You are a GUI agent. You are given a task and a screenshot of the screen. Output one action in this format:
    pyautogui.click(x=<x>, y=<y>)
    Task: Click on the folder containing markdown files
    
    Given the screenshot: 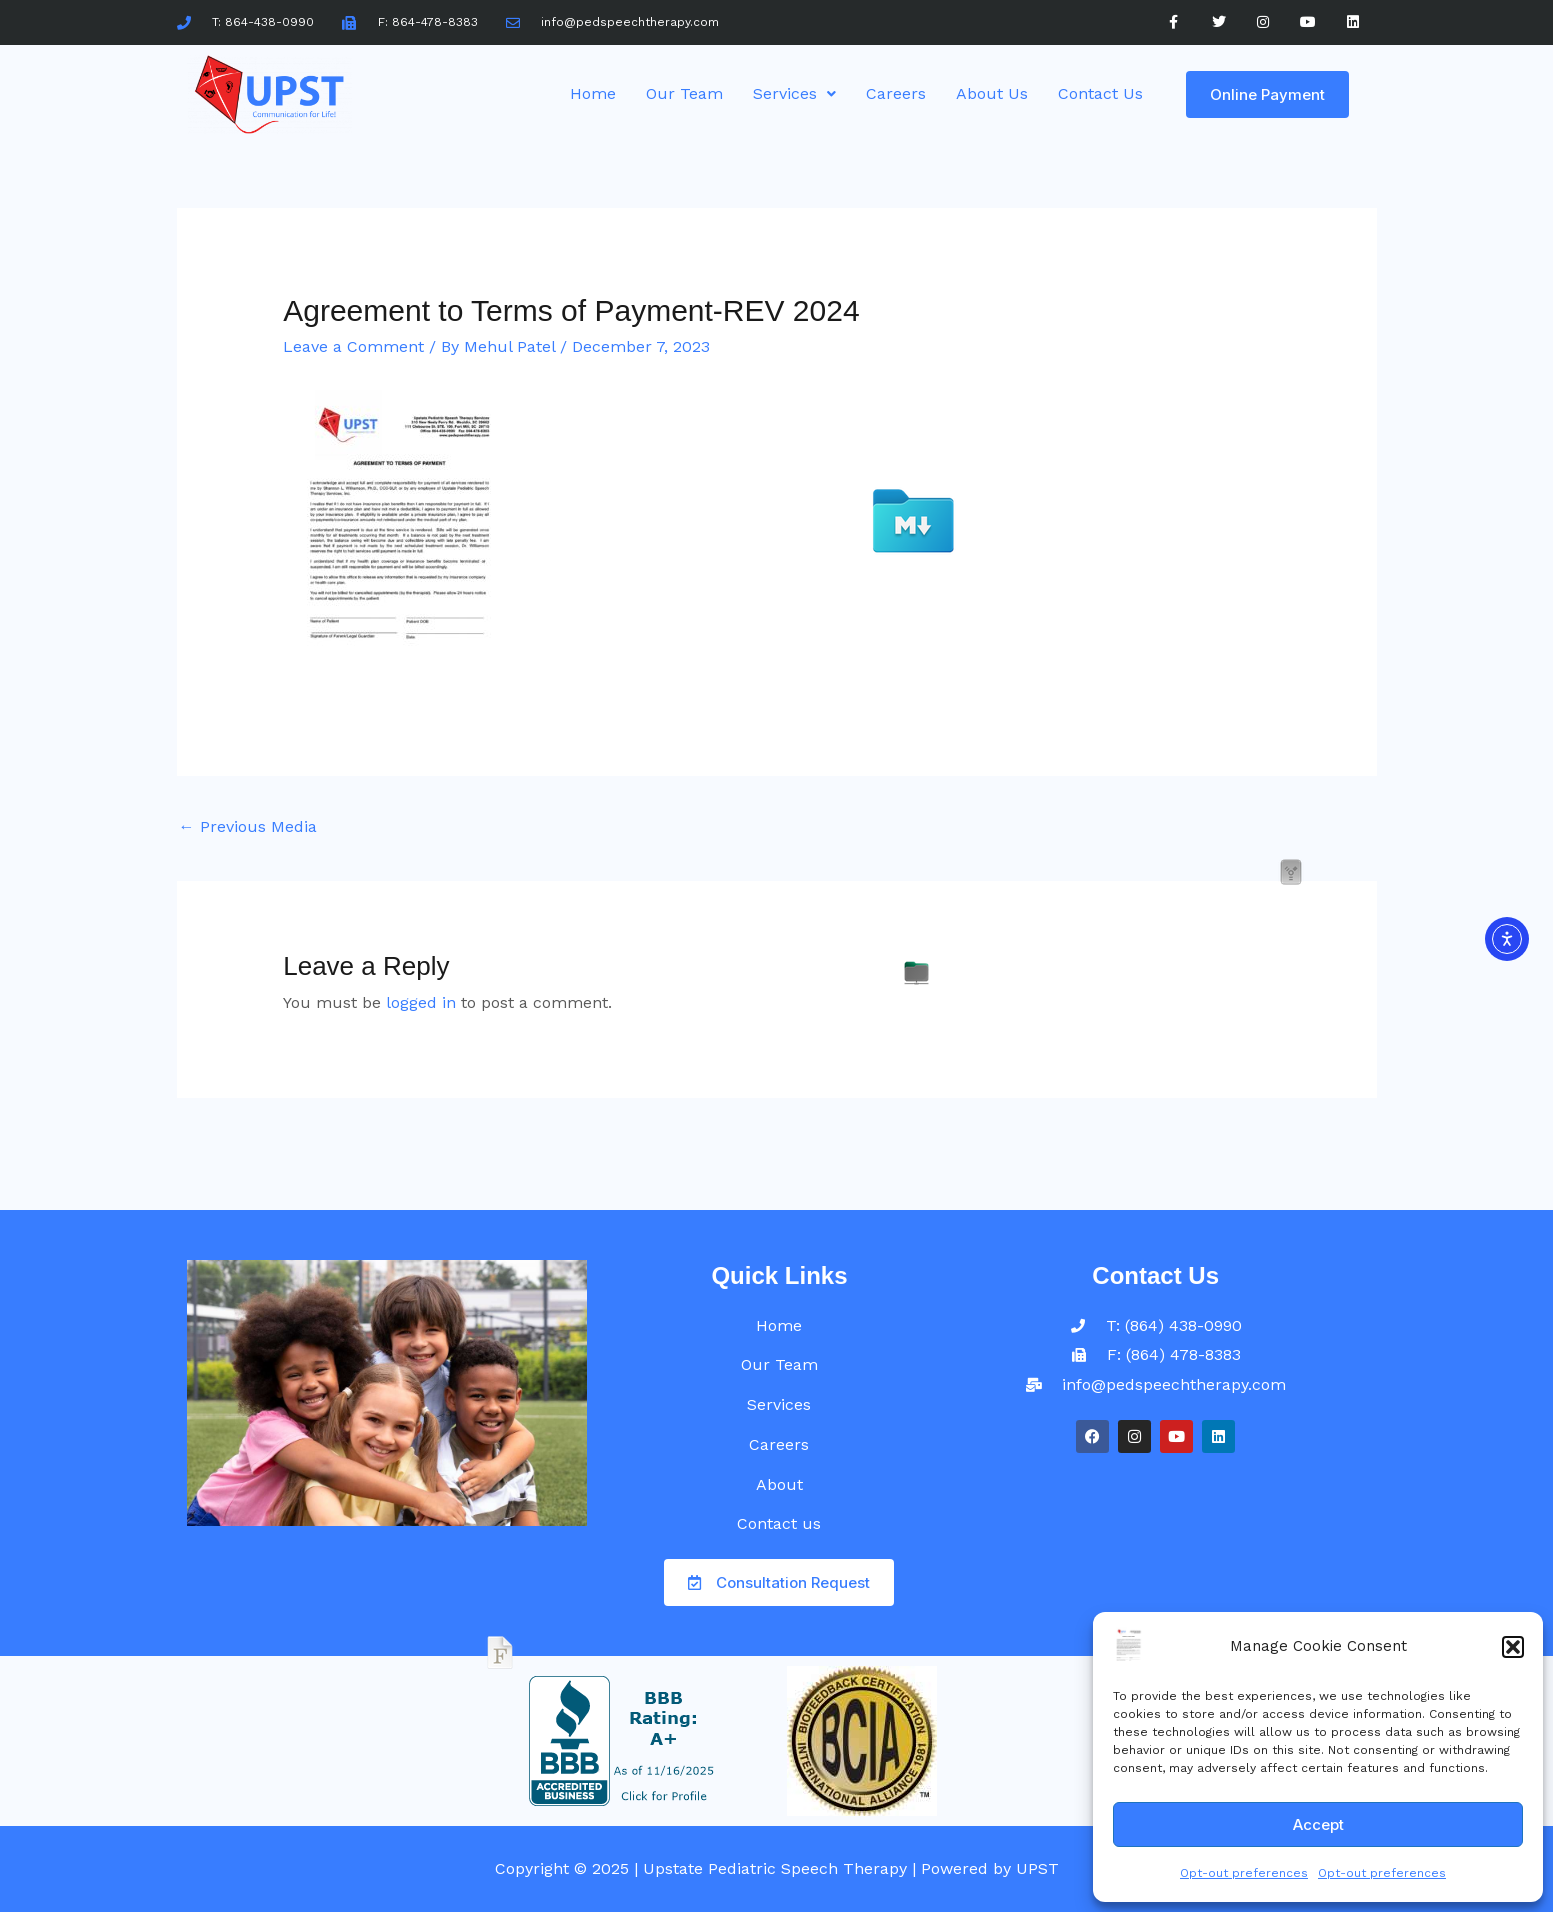 What is the action you would take?
    pyautogui.click(x=913, y=523)
    